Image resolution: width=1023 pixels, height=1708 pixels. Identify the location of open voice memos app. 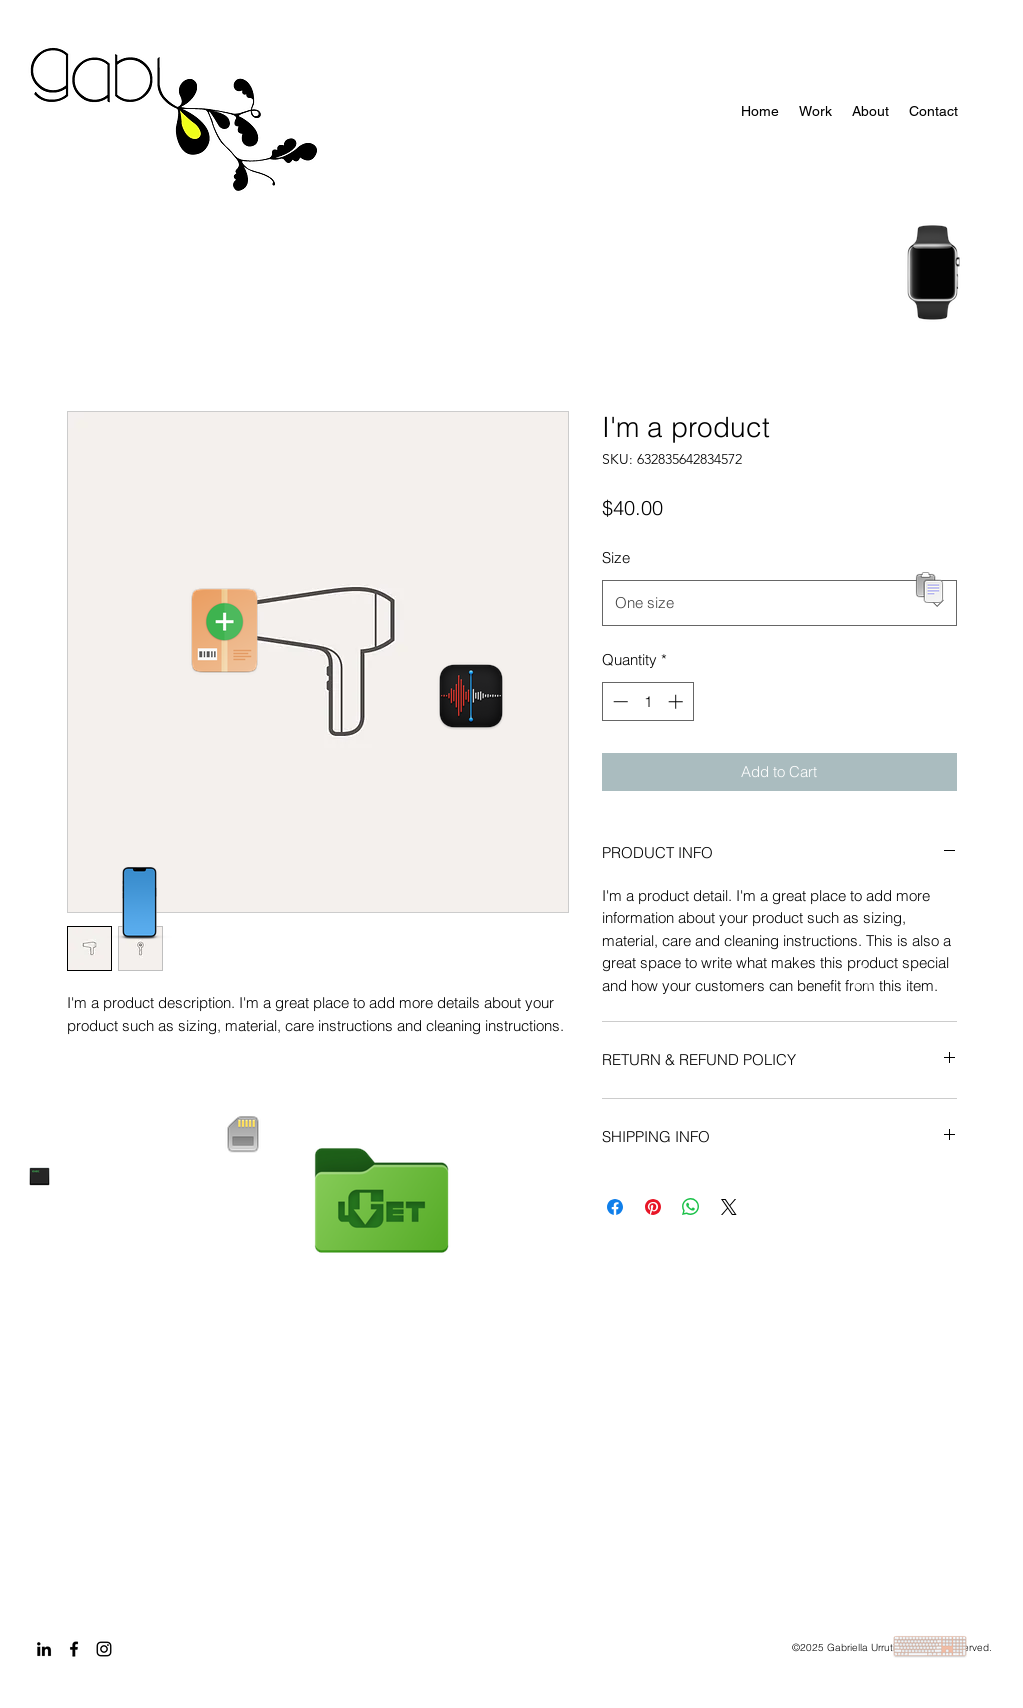
(471, 696).